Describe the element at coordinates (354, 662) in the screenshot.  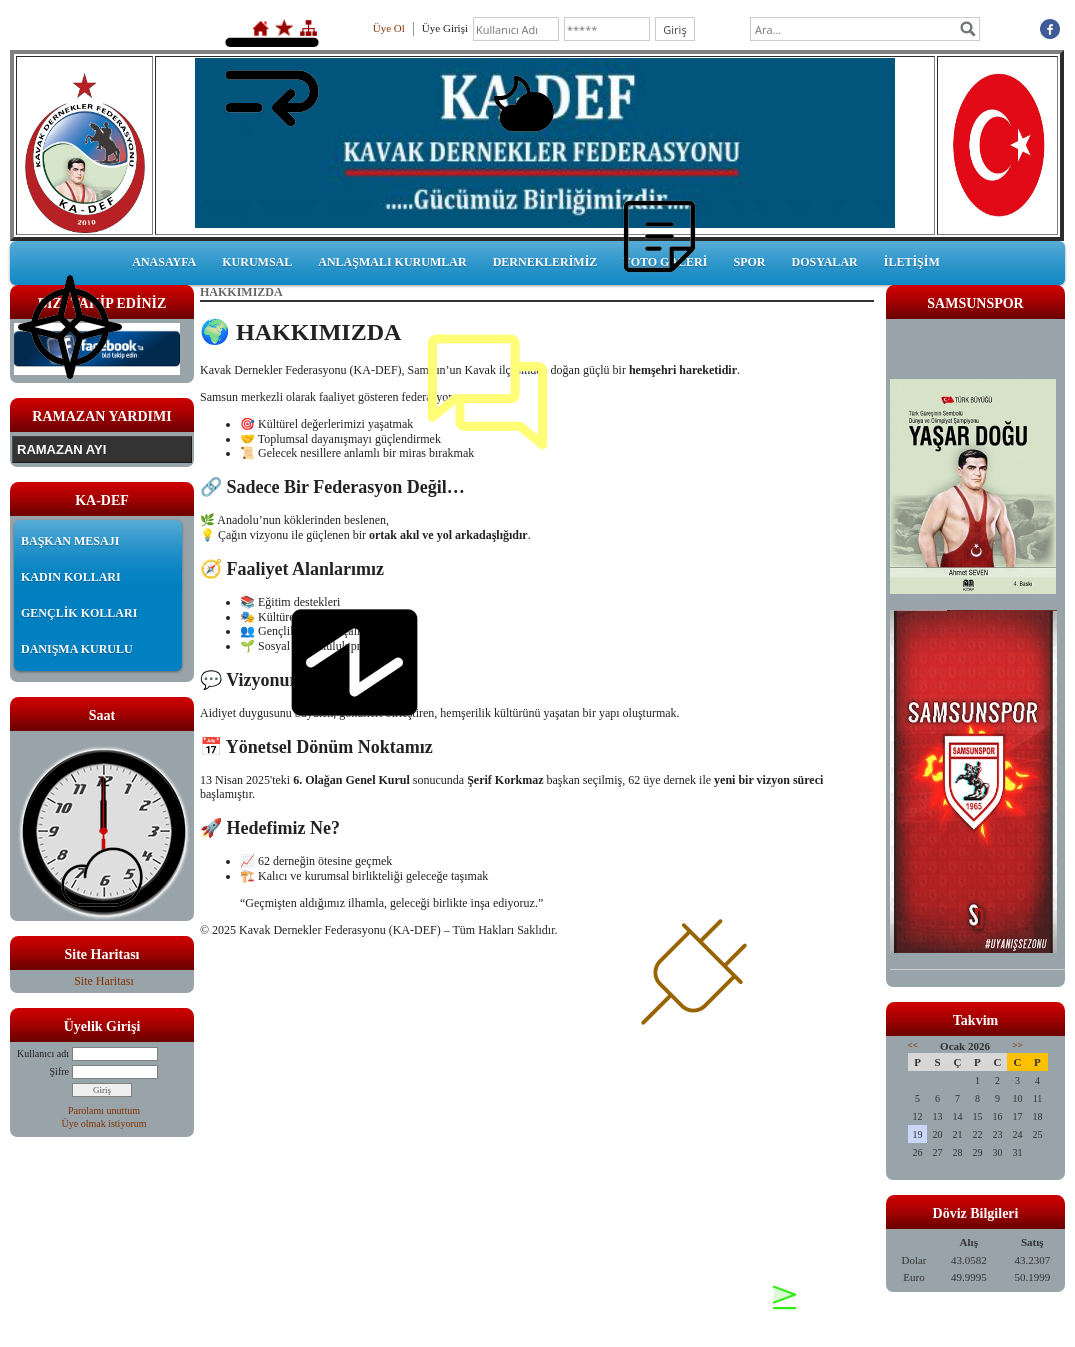
I see `select sawtooth waveform in audio synthesizer` at that location.